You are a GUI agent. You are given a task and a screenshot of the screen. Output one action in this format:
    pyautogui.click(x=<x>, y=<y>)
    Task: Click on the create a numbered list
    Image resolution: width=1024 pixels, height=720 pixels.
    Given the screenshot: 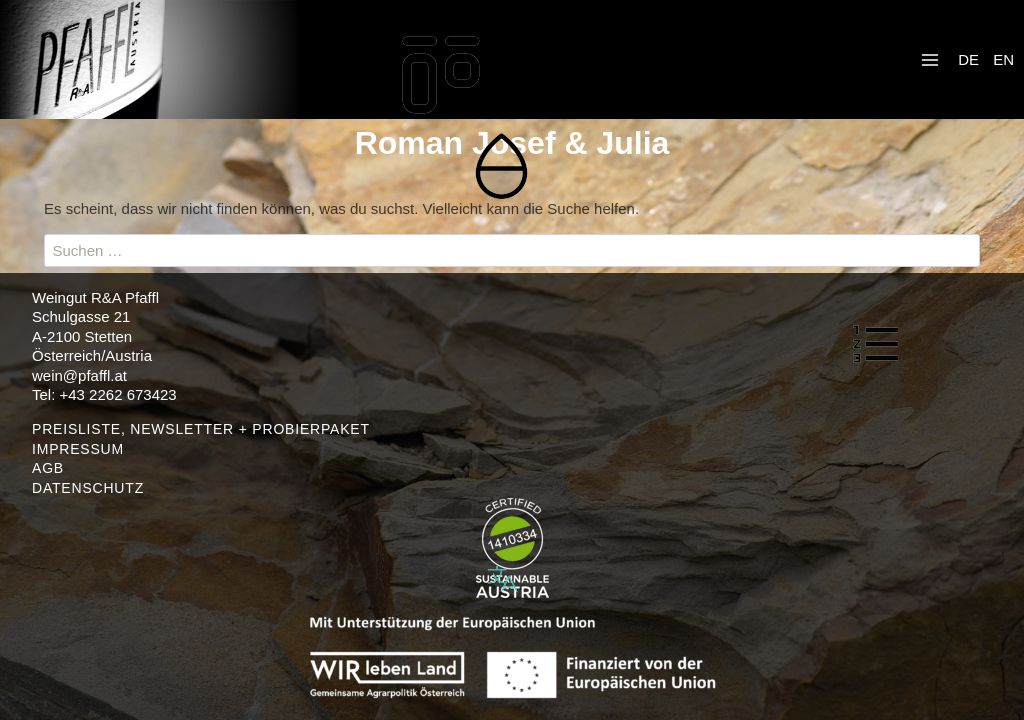 What is the action you would take?
    pyautogui.click(x=877, y=344)
    